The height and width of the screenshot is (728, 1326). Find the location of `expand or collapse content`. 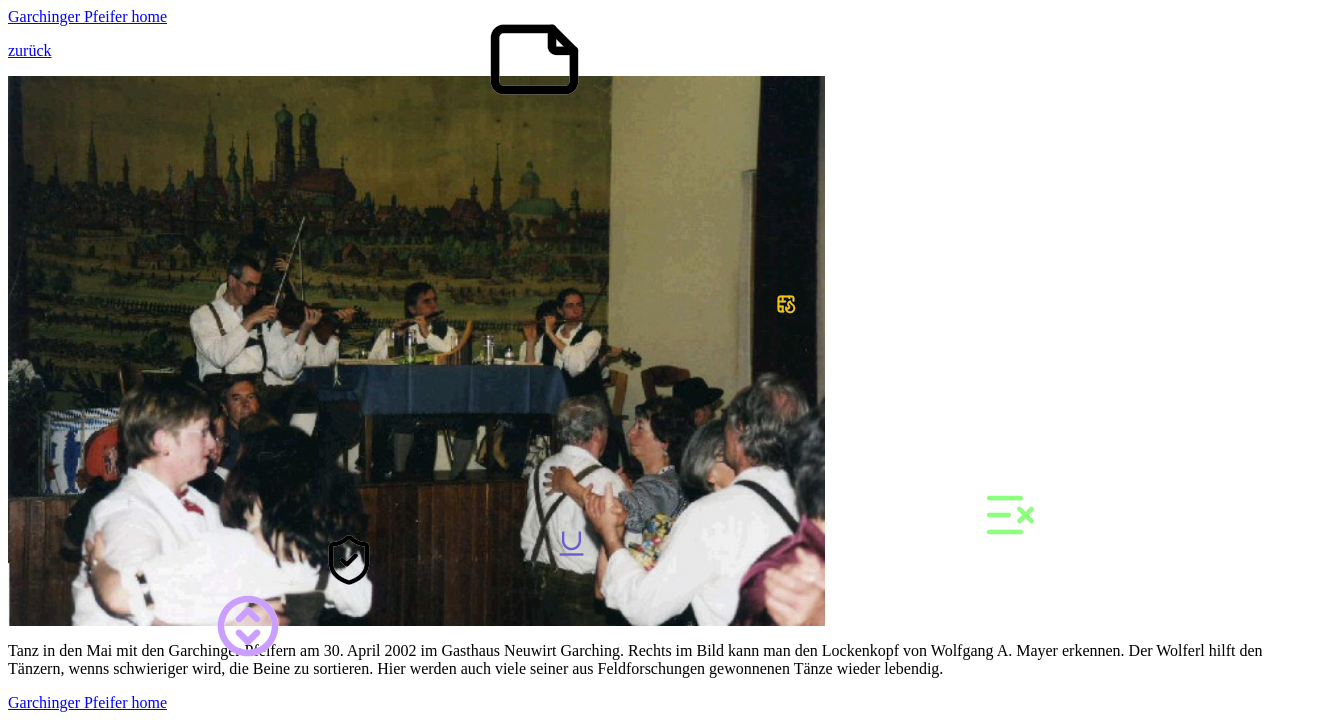

expand or collapse content is located at coordinates (248, 626).